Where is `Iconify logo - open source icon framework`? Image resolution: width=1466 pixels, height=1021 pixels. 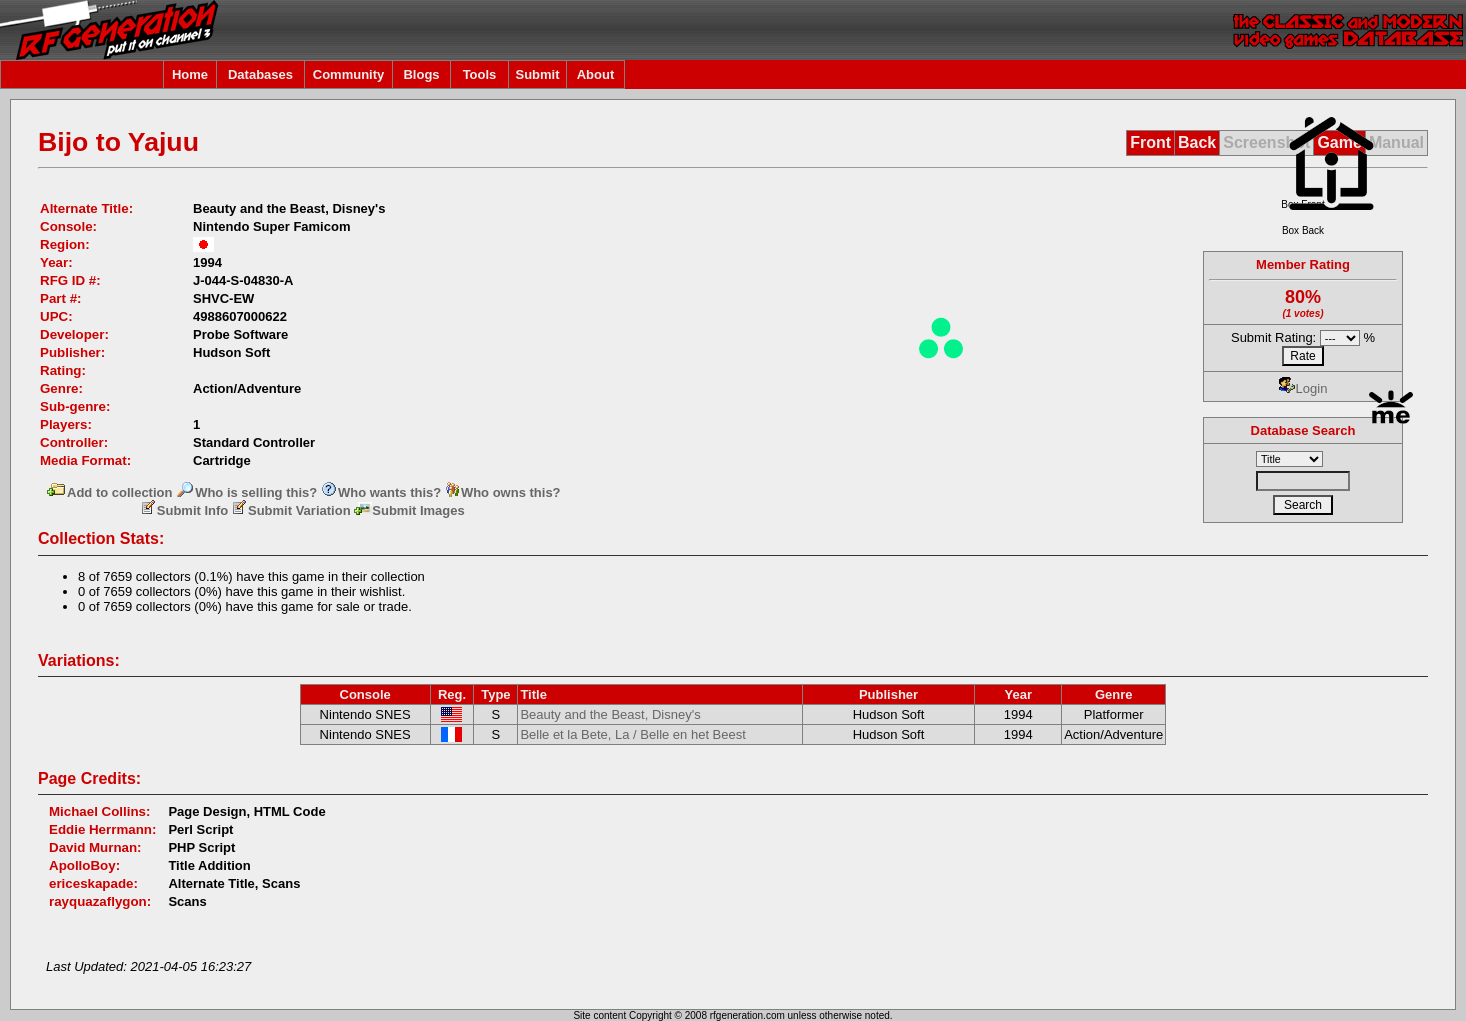
Iconify logo - open source icon framework is located at coordinates (1331, 163).